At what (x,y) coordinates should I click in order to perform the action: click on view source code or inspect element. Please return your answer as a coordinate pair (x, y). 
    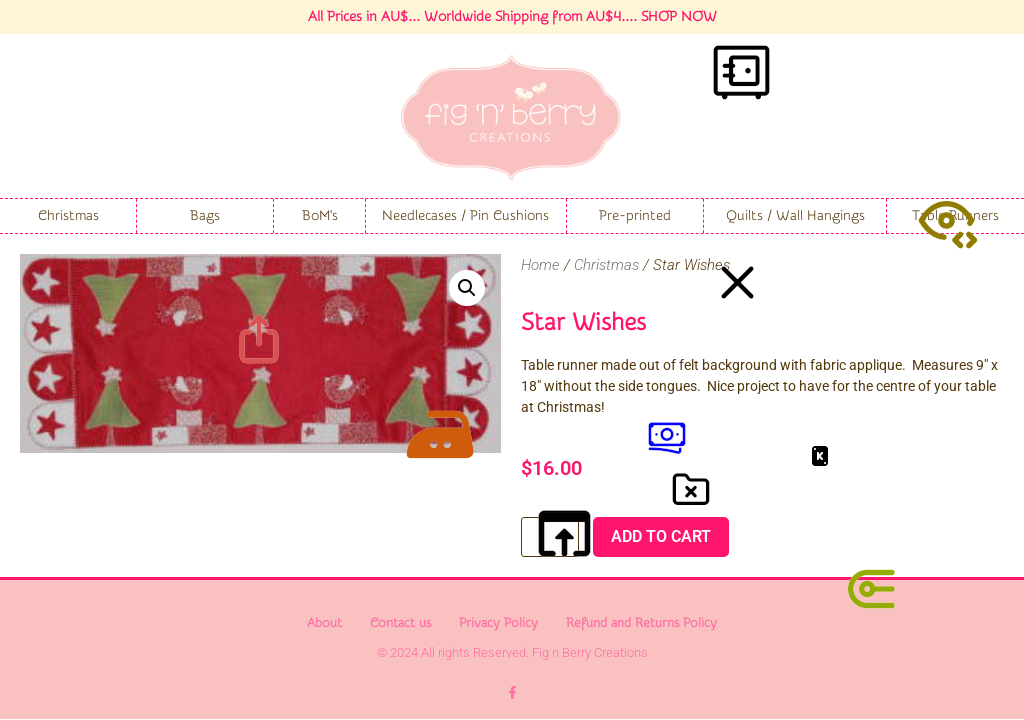
    Looking at the image, I should click on (946, 220).